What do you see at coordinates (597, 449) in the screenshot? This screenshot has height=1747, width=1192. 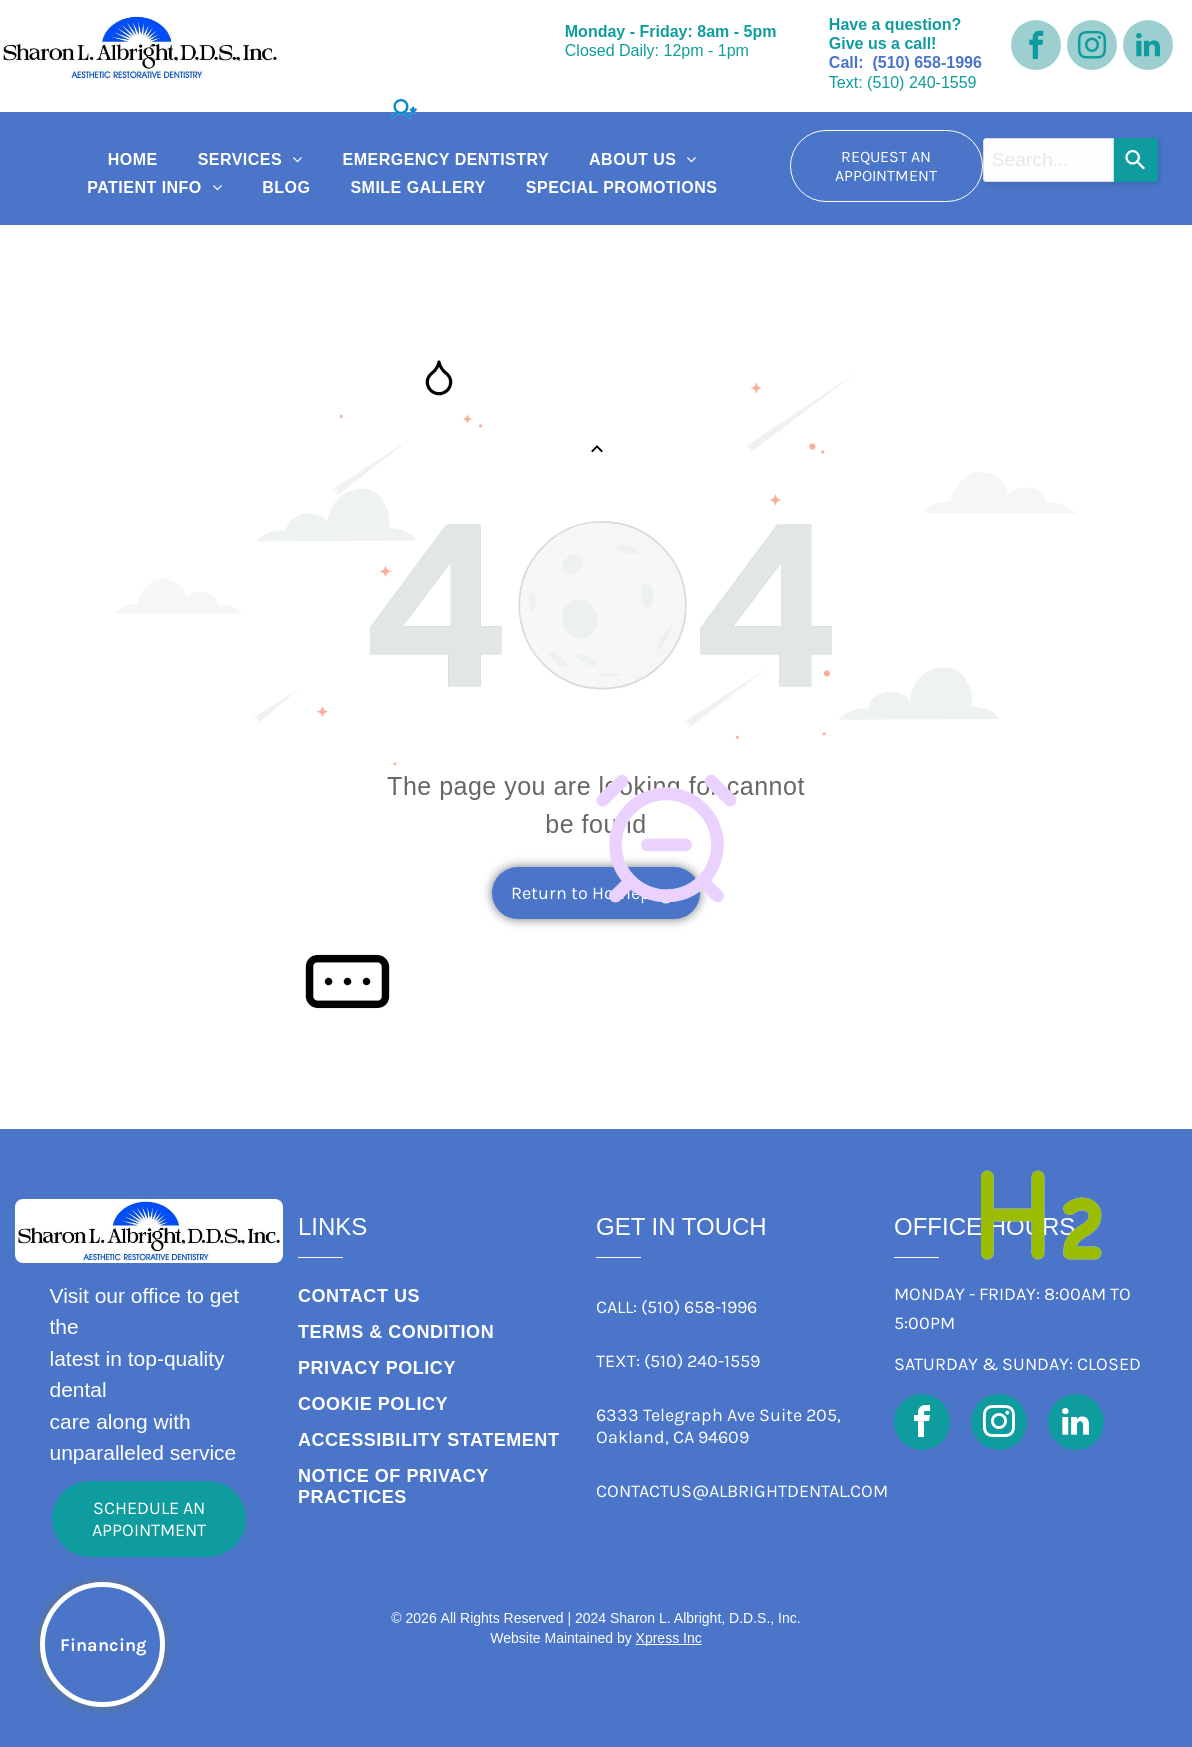 I see `collapse an expanded section` at bounding box center [597, 449].